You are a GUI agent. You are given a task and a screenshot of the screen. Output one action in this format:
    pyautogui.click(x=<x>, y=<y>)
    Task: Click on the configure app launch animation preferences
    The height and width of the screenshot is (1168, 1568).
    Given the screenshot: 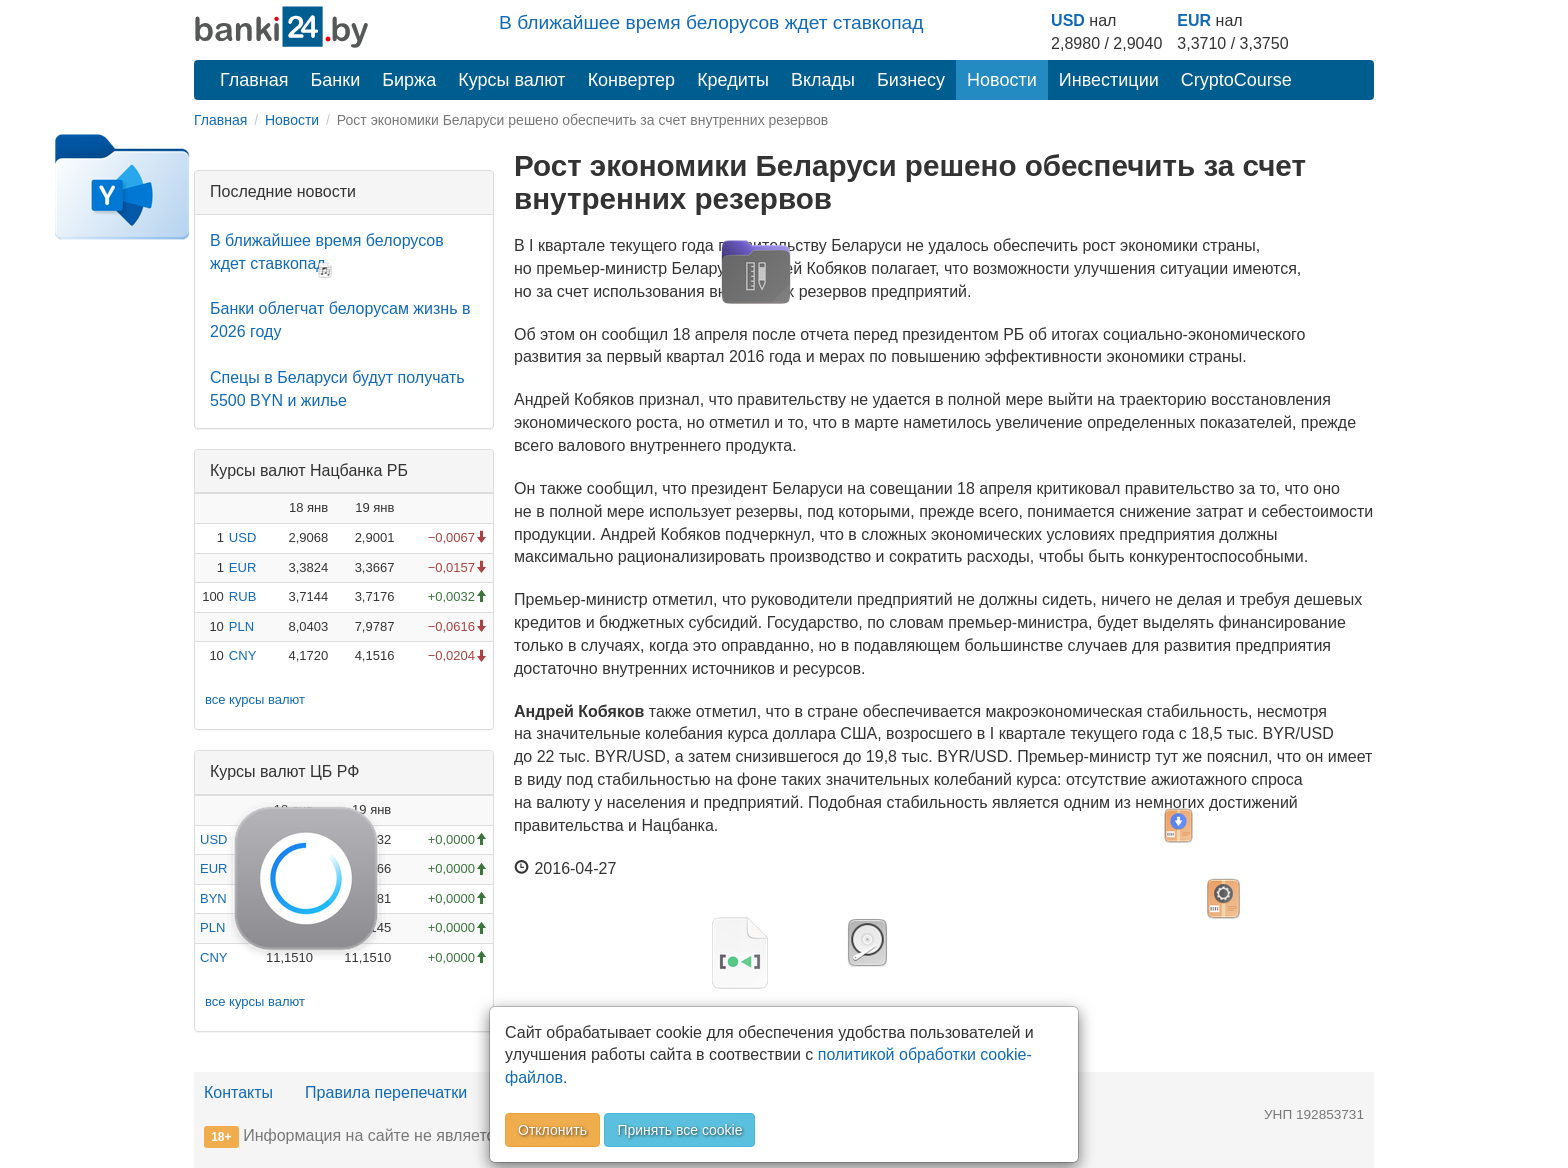 What is the action you would take?
    pyautogui.click(x=306, y=881)
    